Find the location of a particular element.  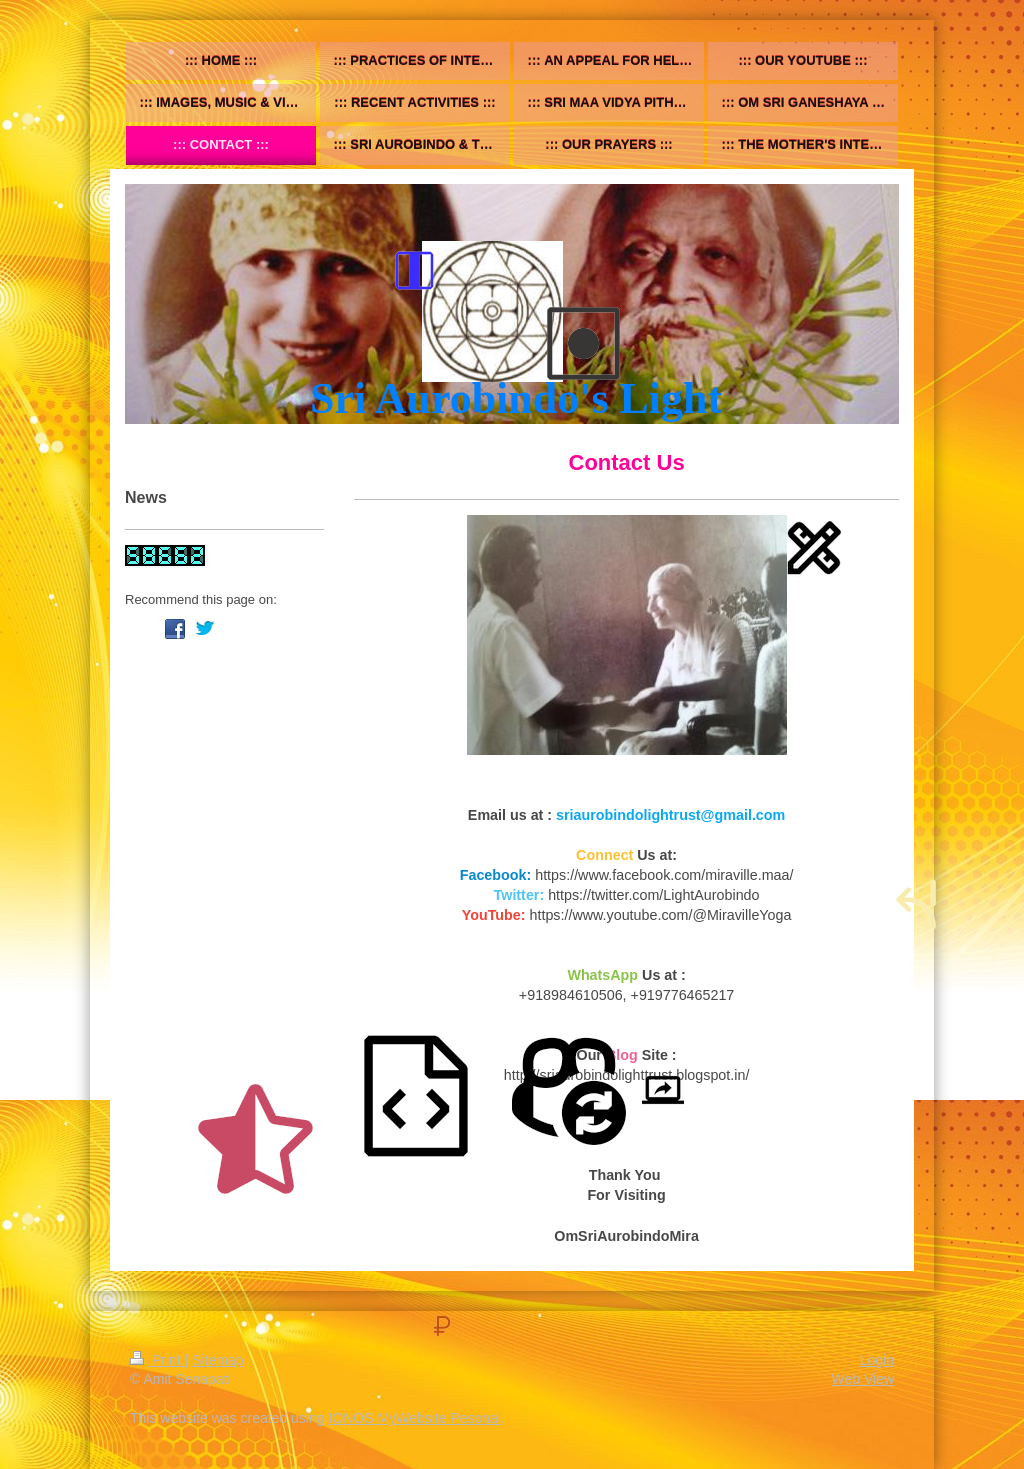

open a code or source file is located at coordinates (416, 1096).